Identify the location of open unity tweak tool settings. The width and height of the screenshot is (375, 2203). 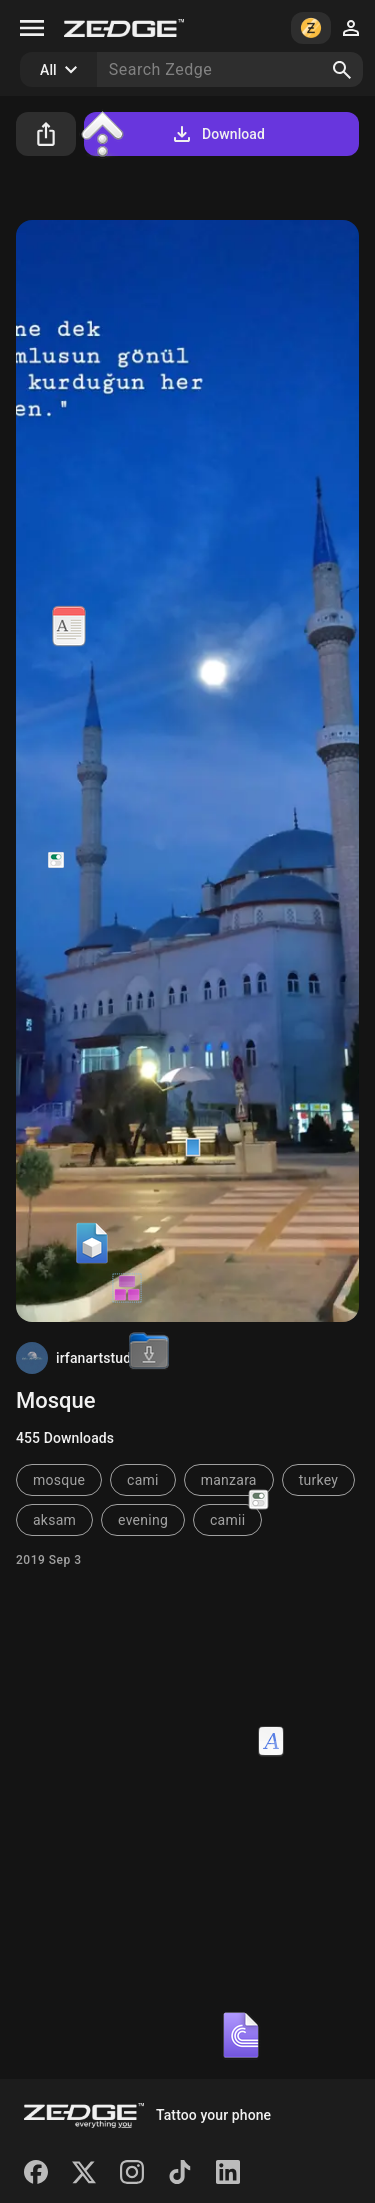
(56, 860).